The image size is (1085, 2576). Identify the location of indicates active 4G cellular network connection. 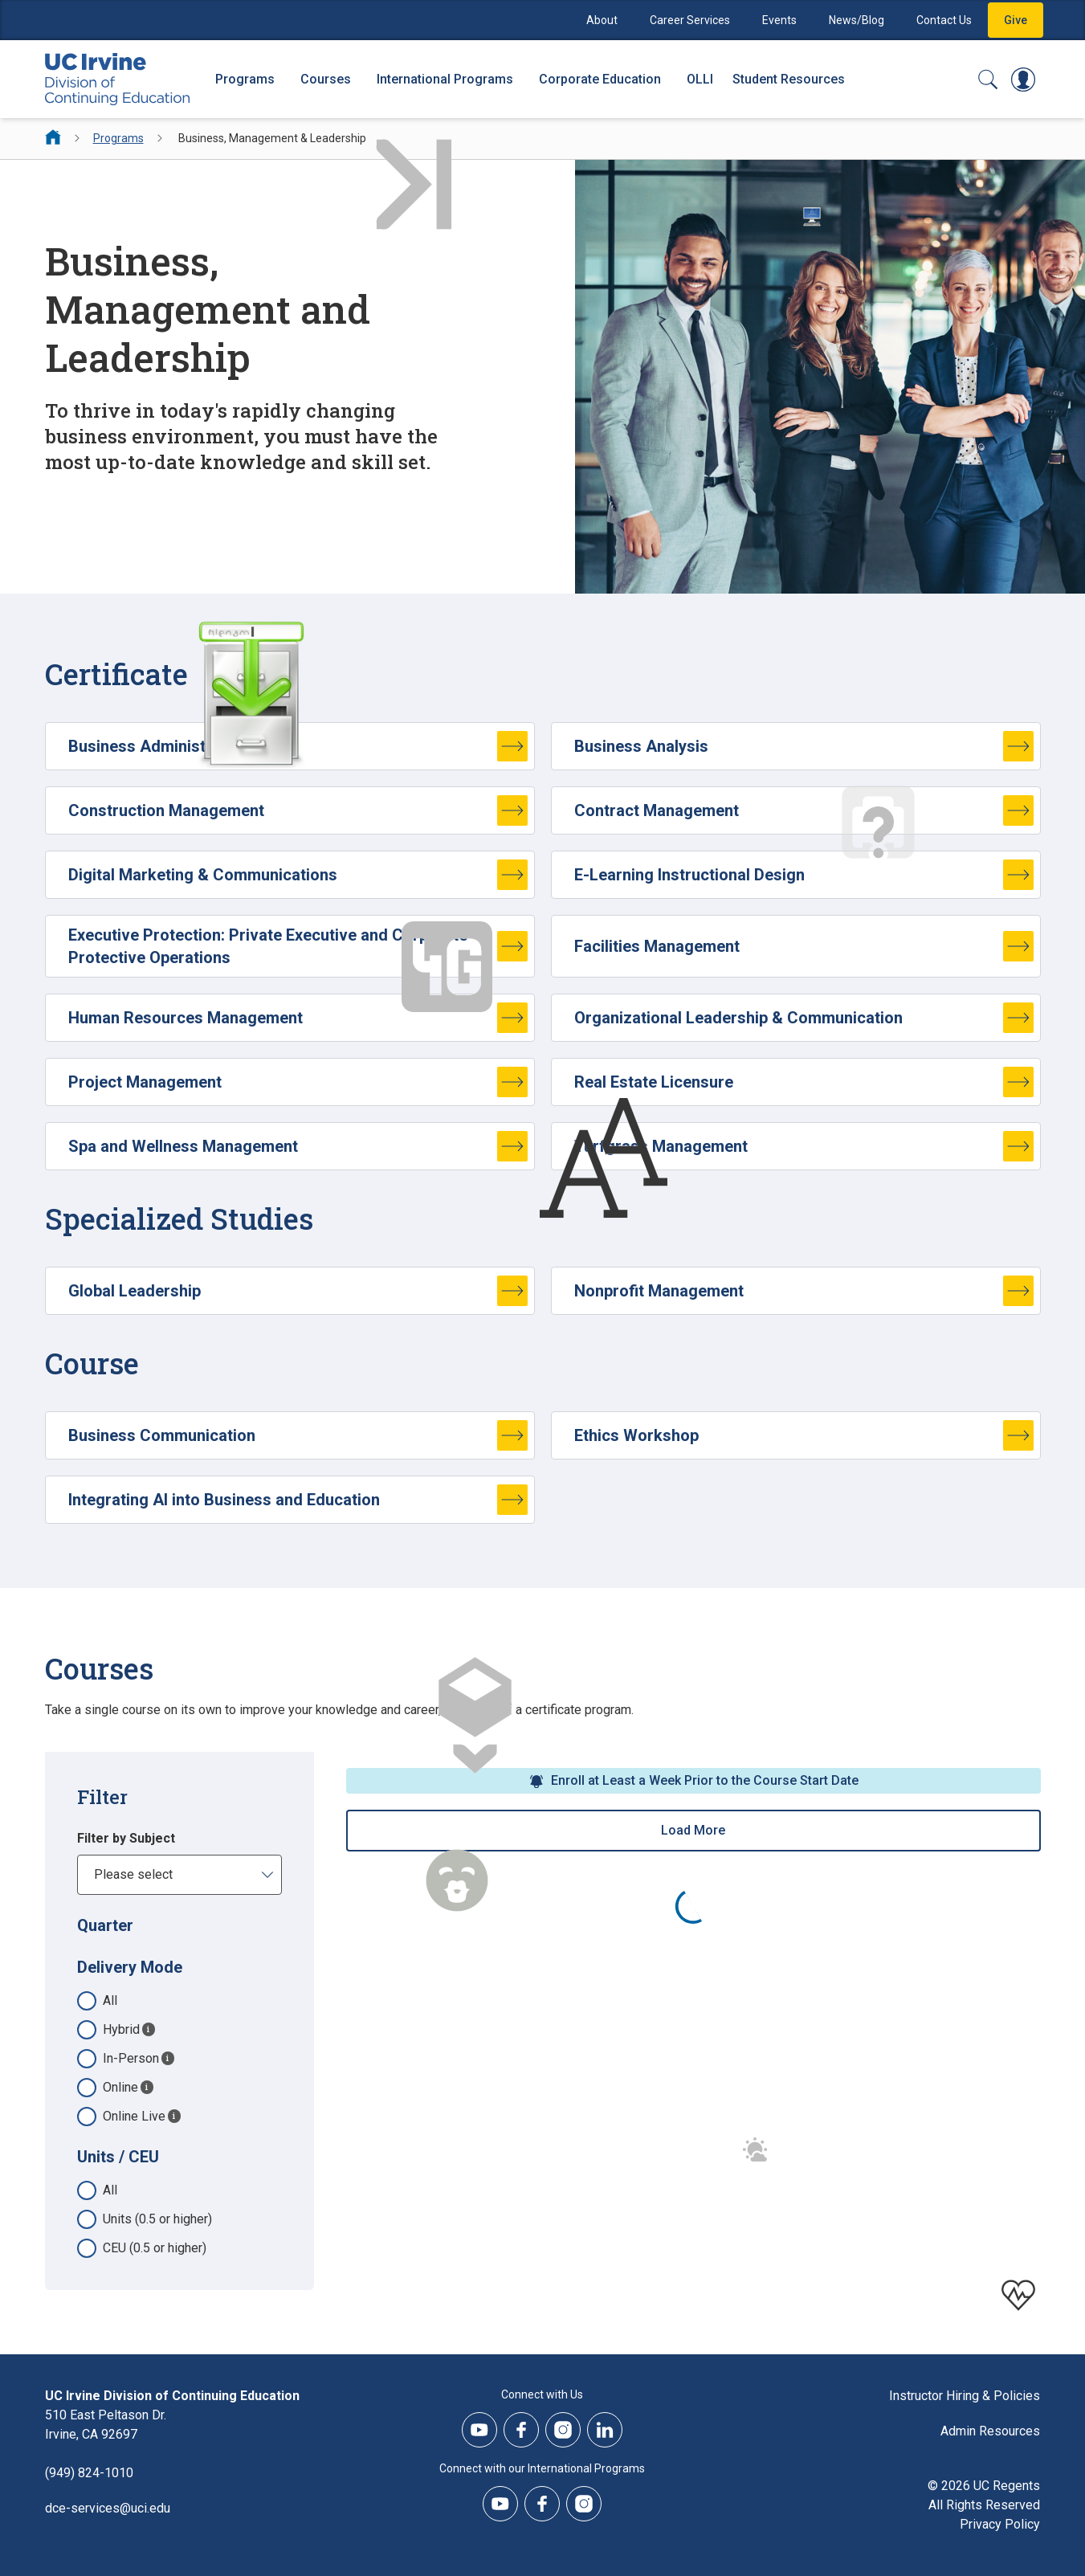
(447, 966).